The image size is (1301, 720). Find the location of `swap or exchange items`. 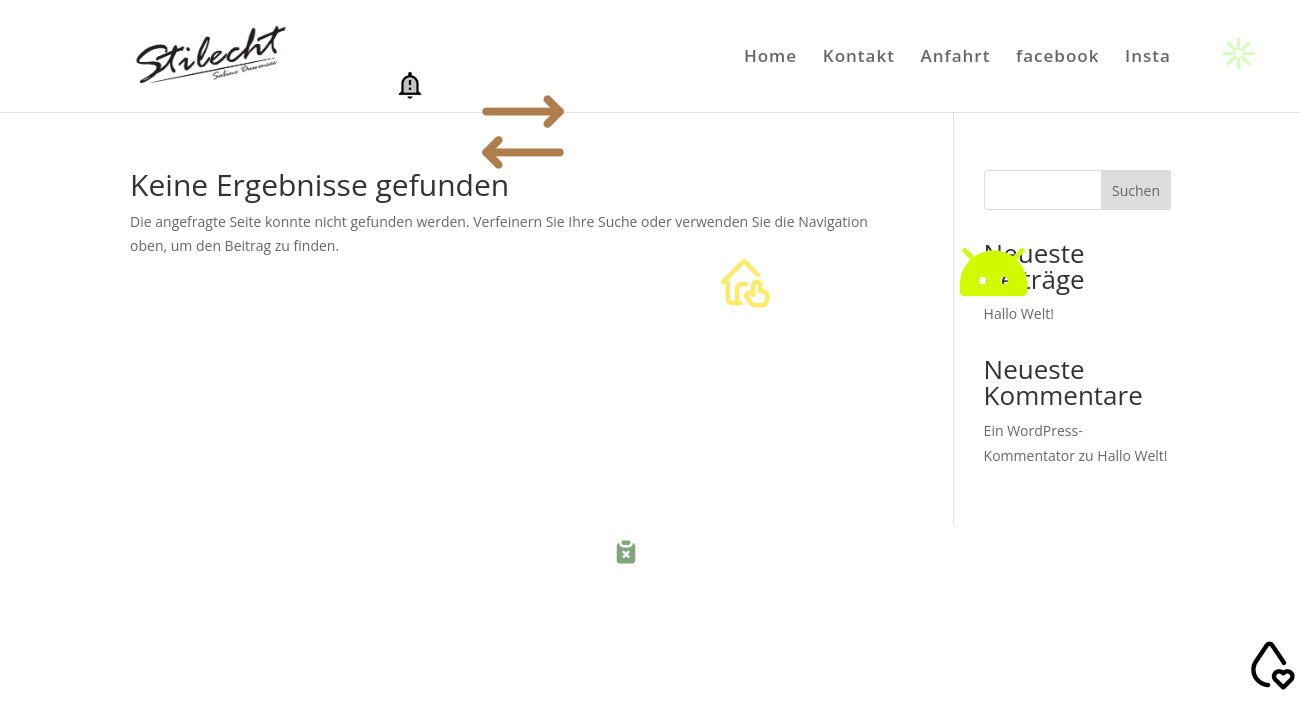

swap or exchange items is located at coordinates (523, 132).